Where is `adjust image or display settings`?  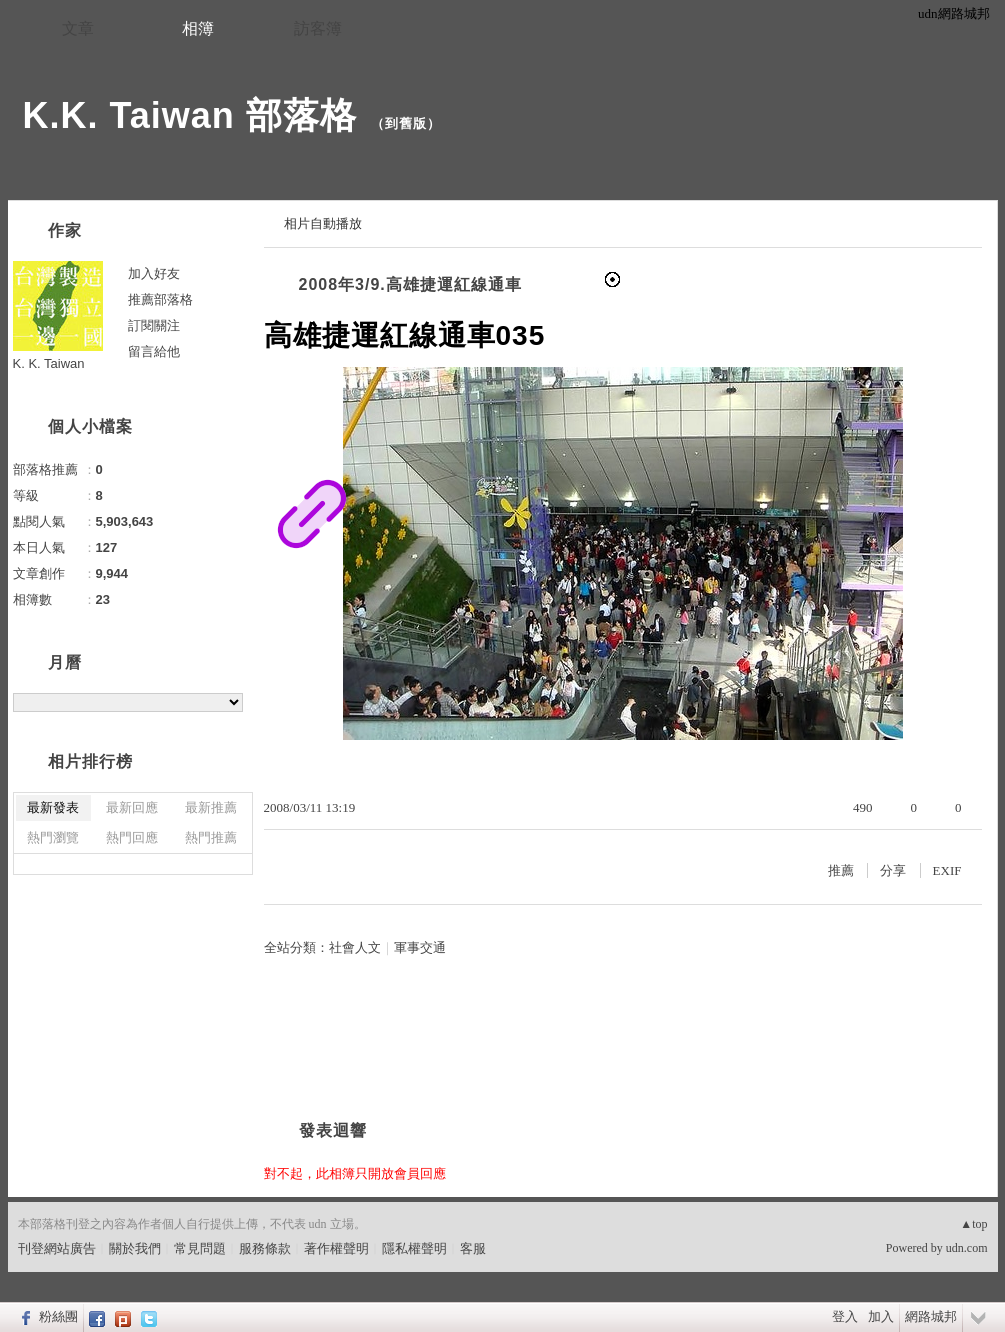 adjust image or display settings is located at coordinates (612, 279).